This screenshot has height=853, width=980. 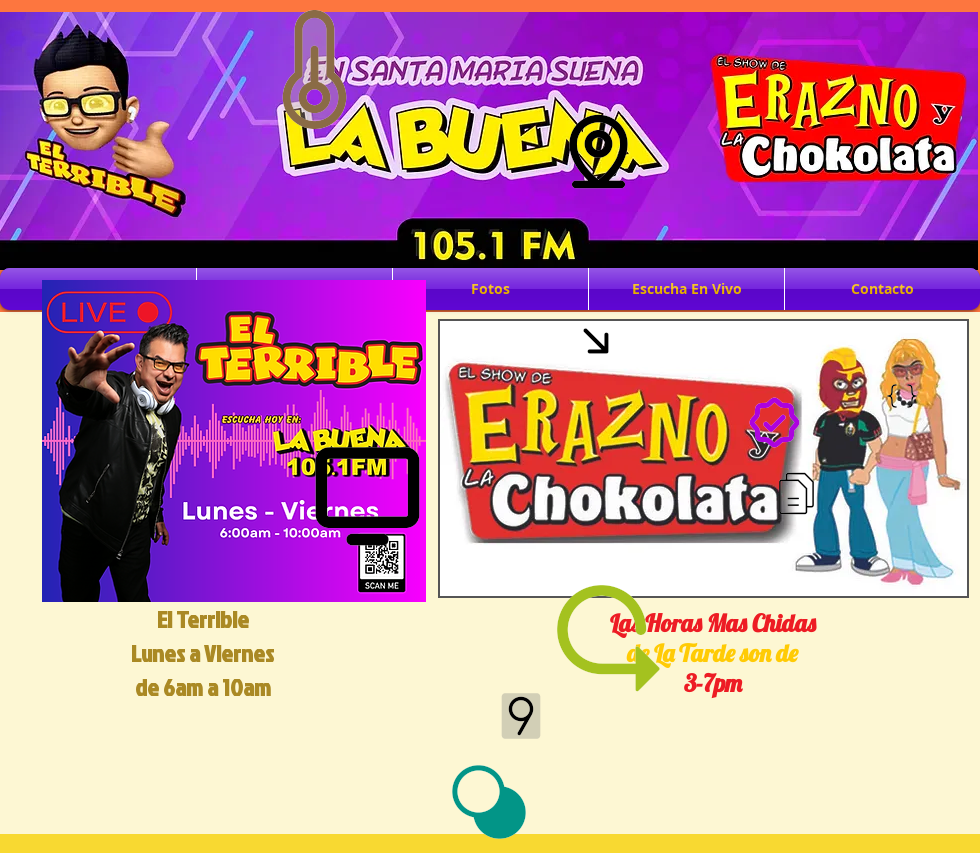 What do you see at coordinates (521, 716) in the screenshot?
I see `indicates the number nine in a sequence or list` at bounding box center [521, 716].